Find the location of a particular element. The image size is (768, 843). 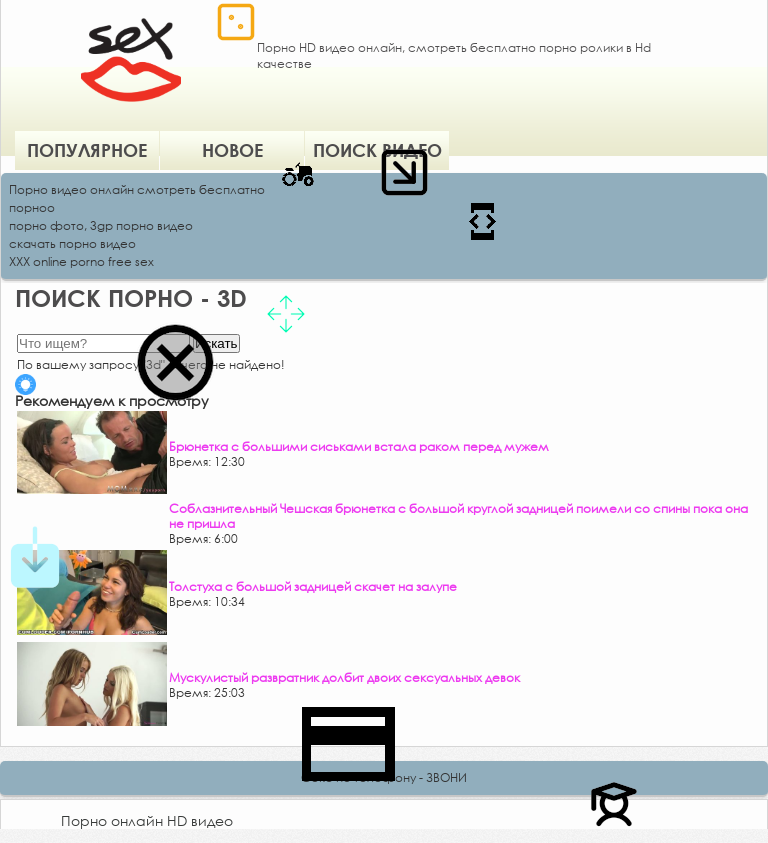

enable developer mode on device is located at coordinates (482, 221).